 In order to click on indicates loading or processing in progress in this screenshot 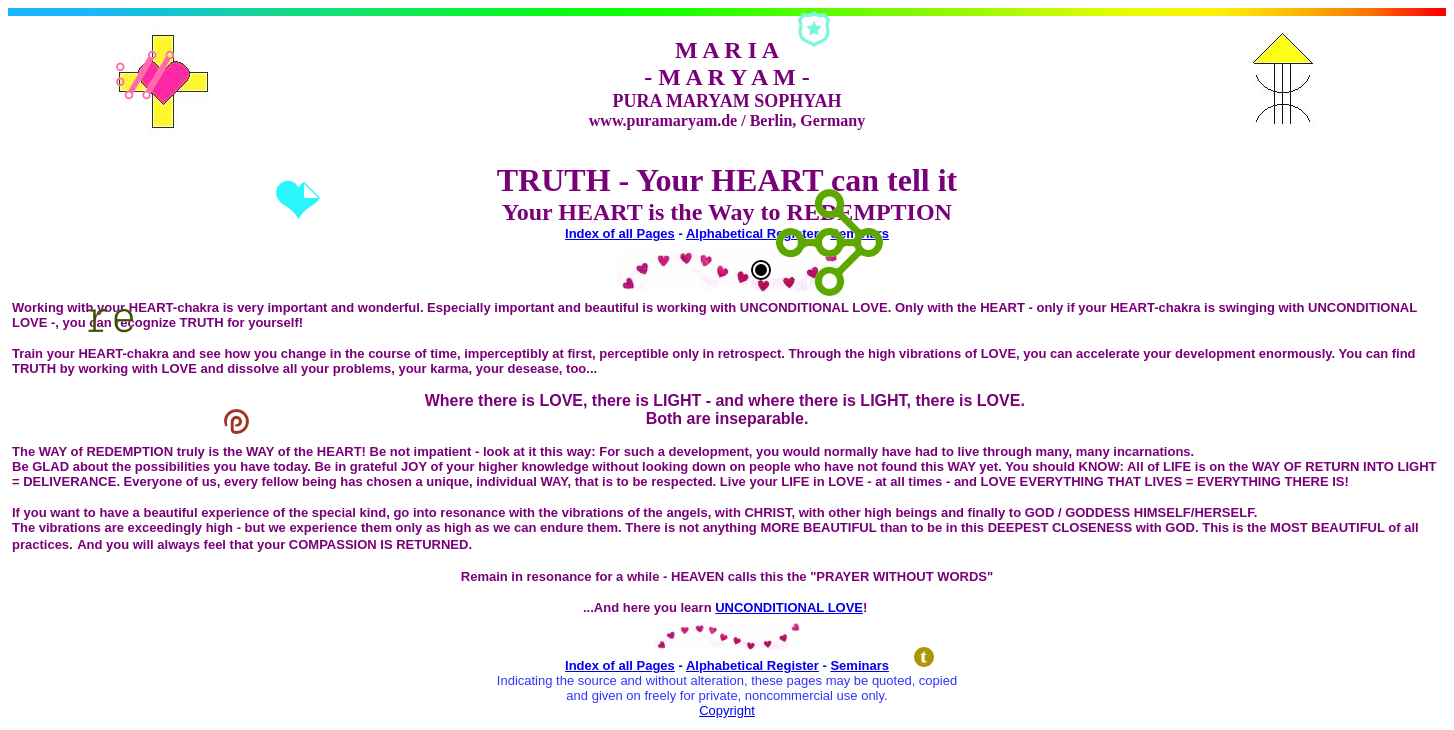, I will do `click(761, 270)`.